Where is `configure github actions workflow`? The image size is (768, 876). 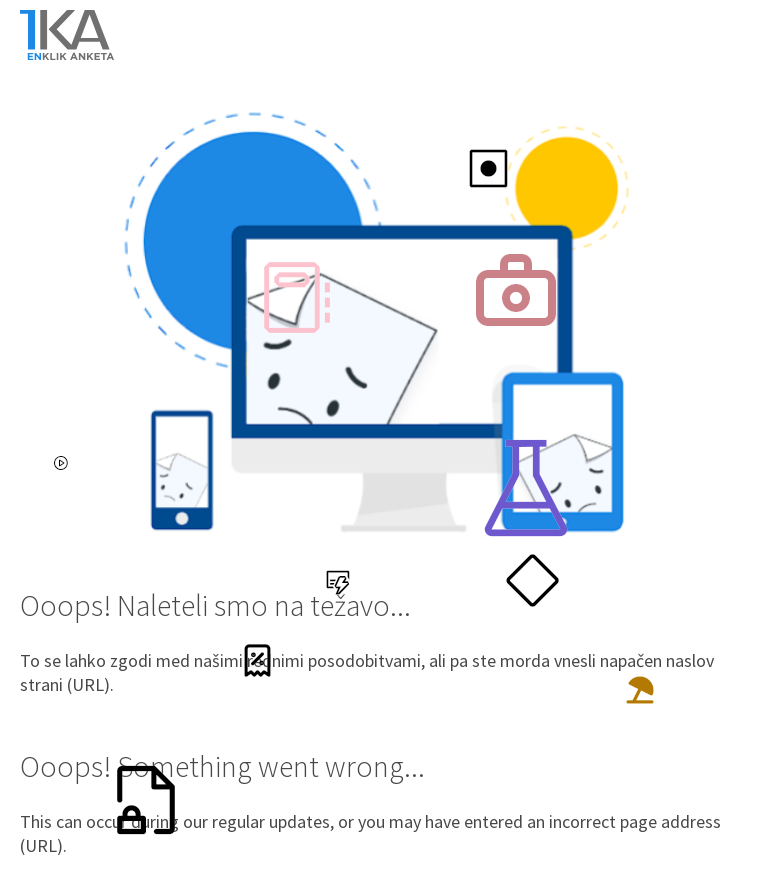 configure github actions workflow is located at coordinates (337, 583).